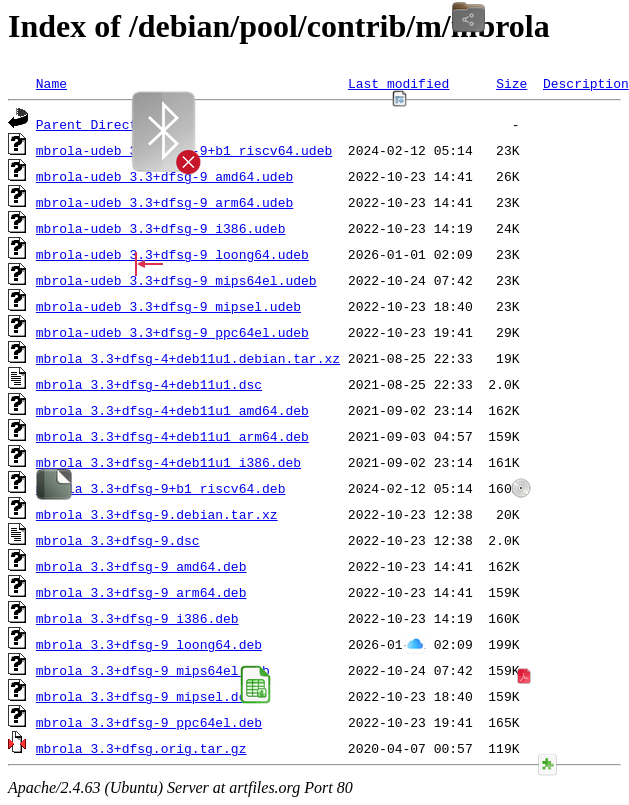 The width and height of the screenshot is (629, 805). Describe the element at coordinates (163, 131) in the screenshot. I see `bluetooth connectivity is disabled` at that location.